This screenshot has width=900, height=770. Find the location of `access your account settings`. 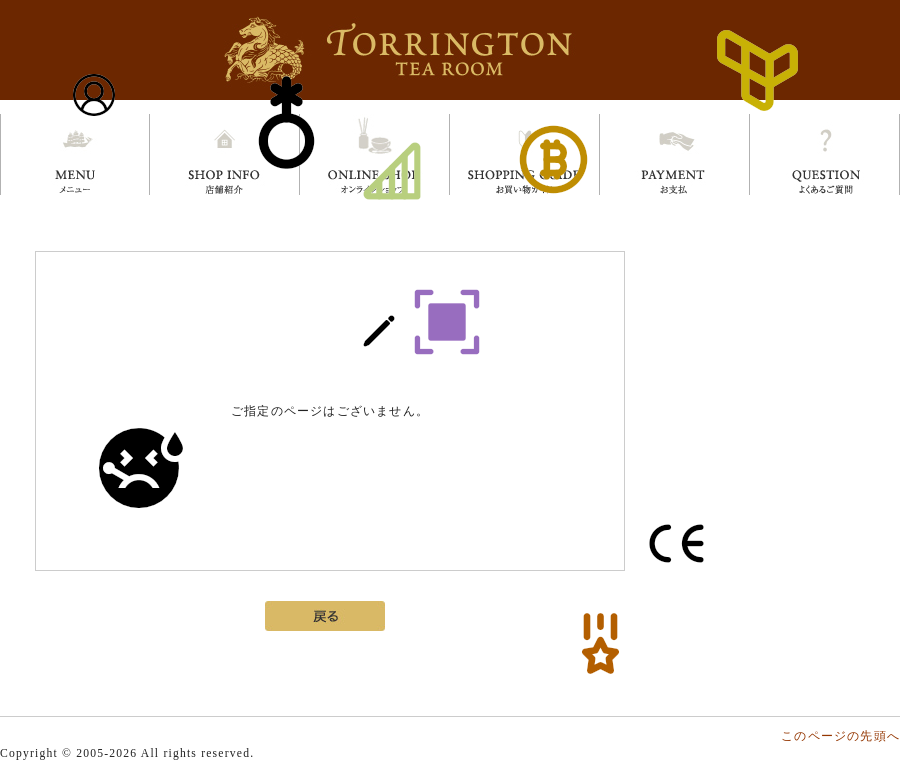

access your account settings is located at coordinates (94, 95).